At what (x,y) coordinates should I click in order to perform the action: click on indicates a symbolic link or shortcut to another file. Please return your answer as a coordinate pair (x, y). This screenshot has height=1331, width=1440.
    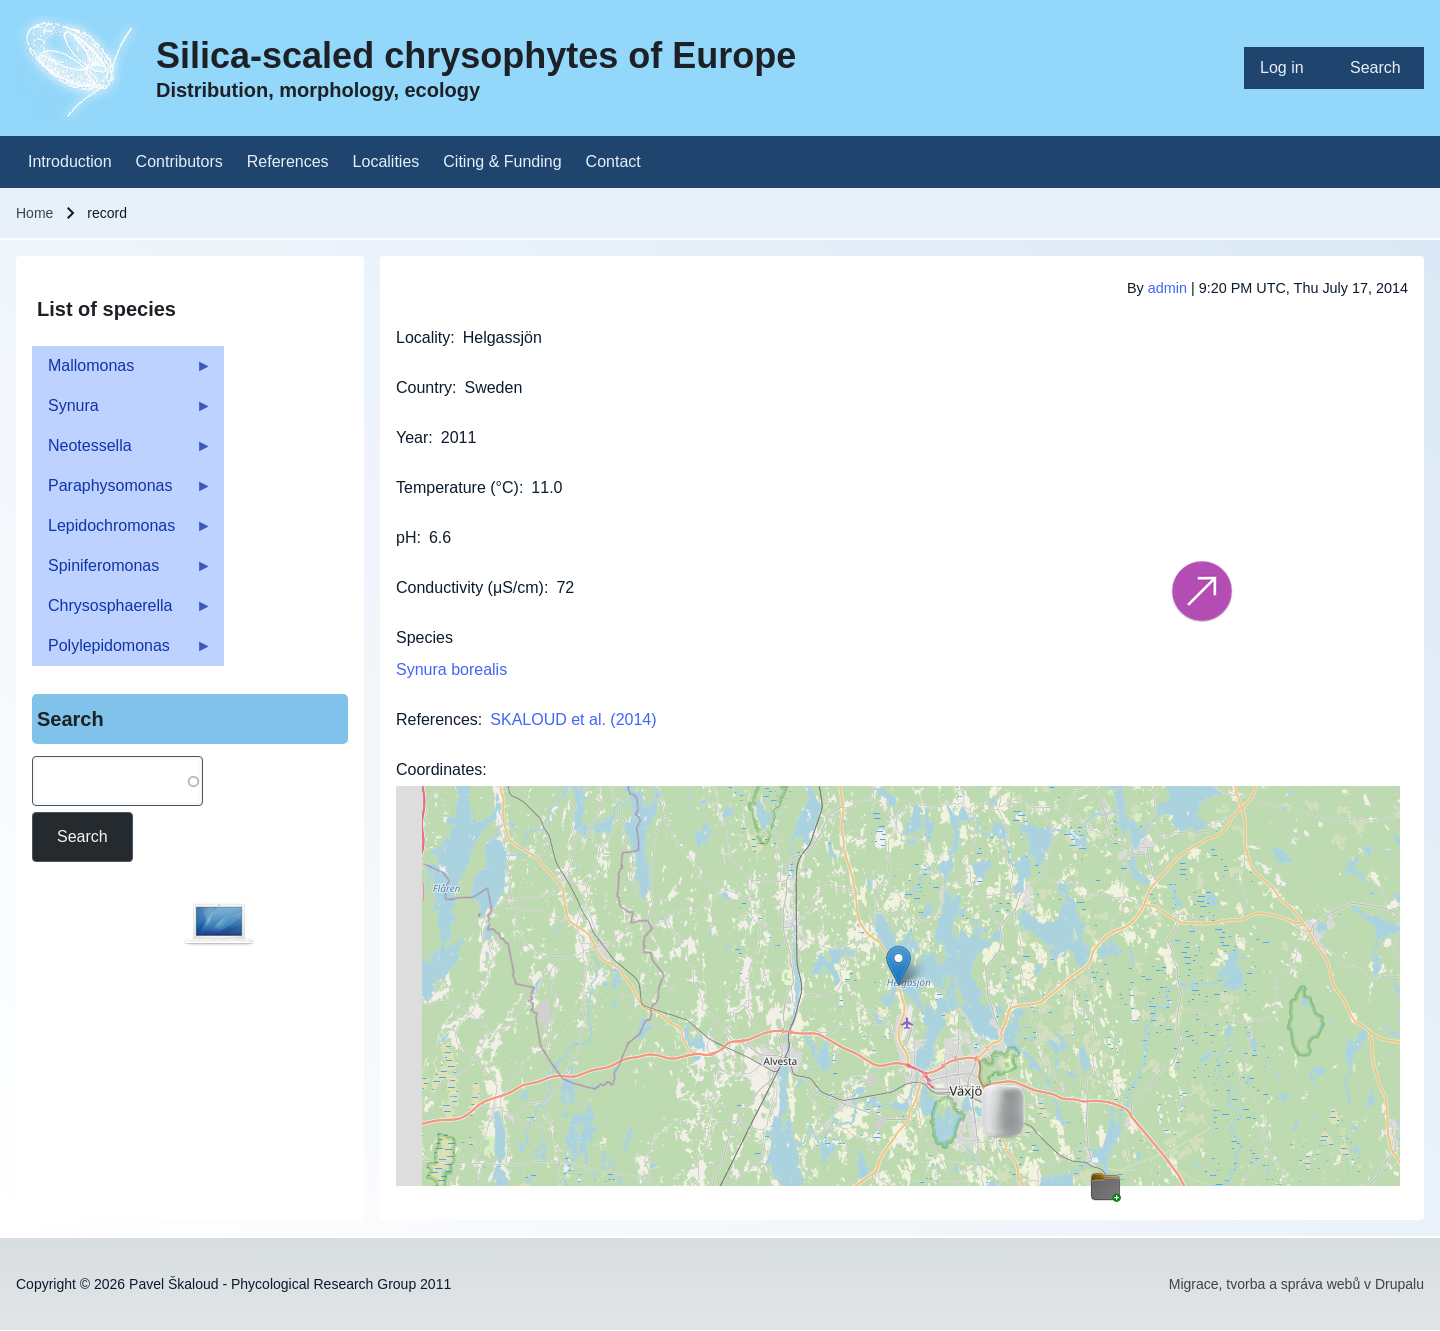
    Looking at the image, I should click on (1202, 591).